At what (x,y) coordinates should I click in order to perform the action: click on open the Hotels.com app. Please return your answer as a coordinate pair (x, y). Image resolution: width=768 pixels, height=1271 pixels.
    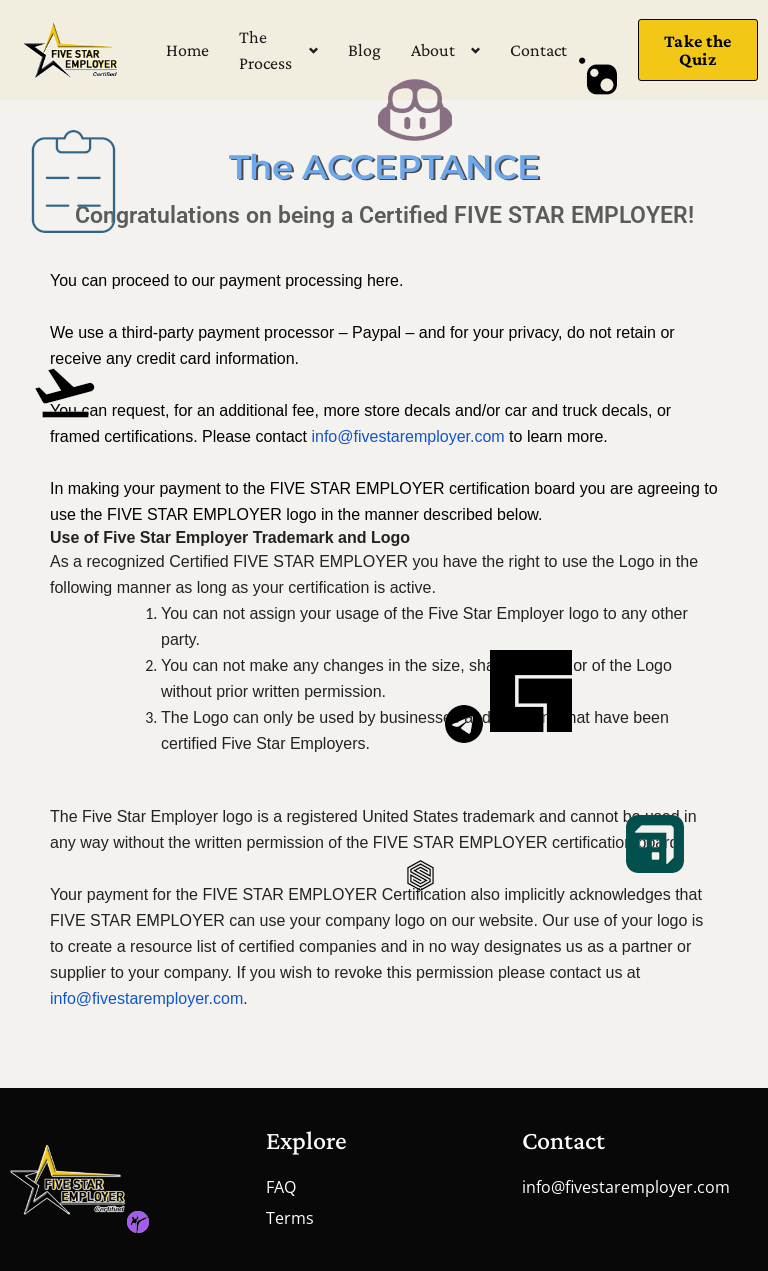
    Looking at the image, I should click on (655, 844).